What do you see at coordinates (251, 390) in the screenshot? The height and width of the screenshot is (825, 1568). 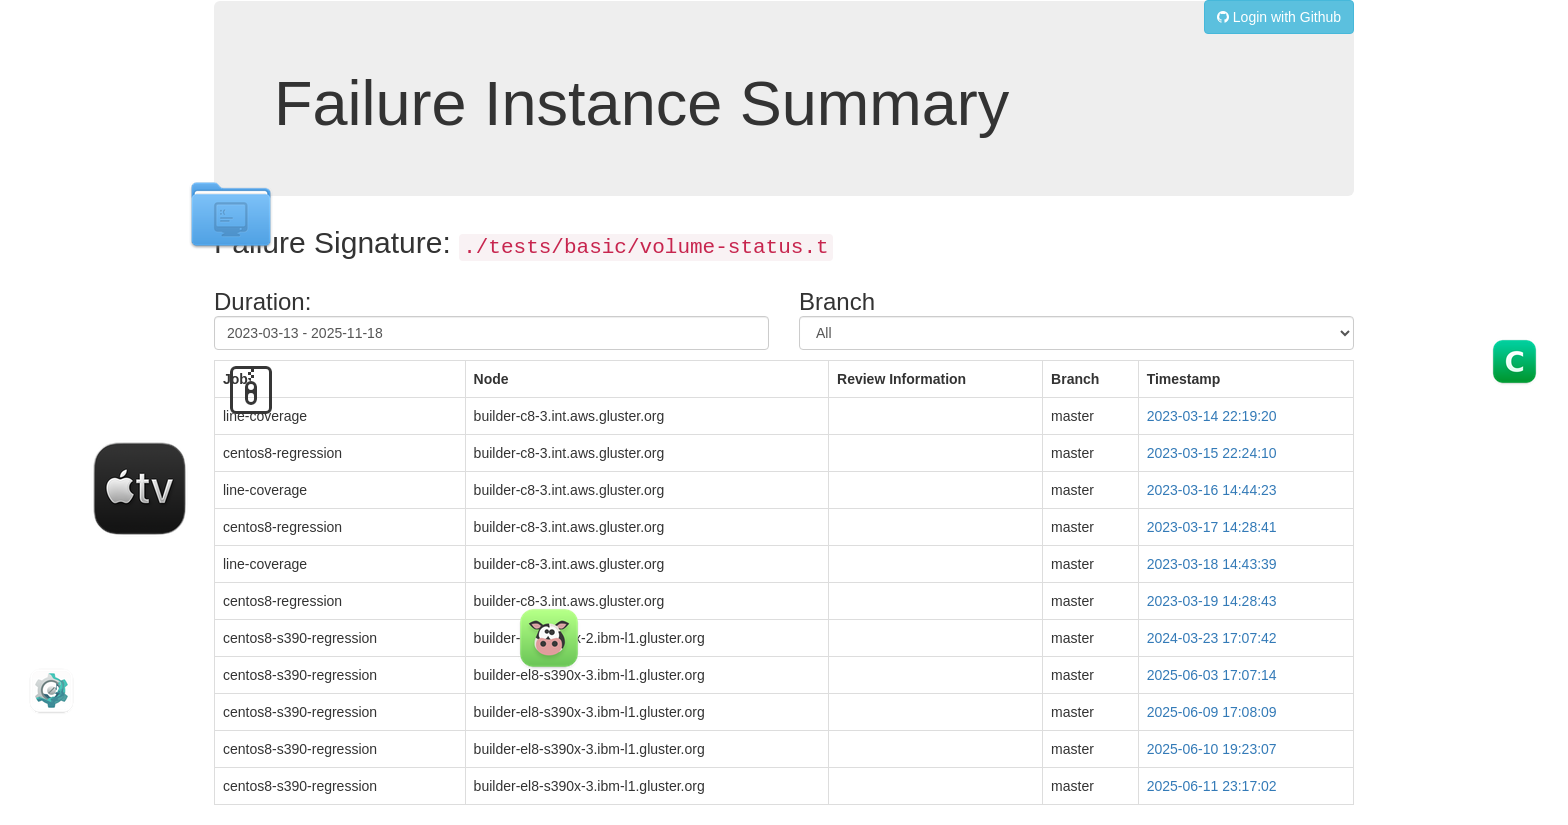 I see `open archive or compressed file manager` at bounding box center [251, 390].